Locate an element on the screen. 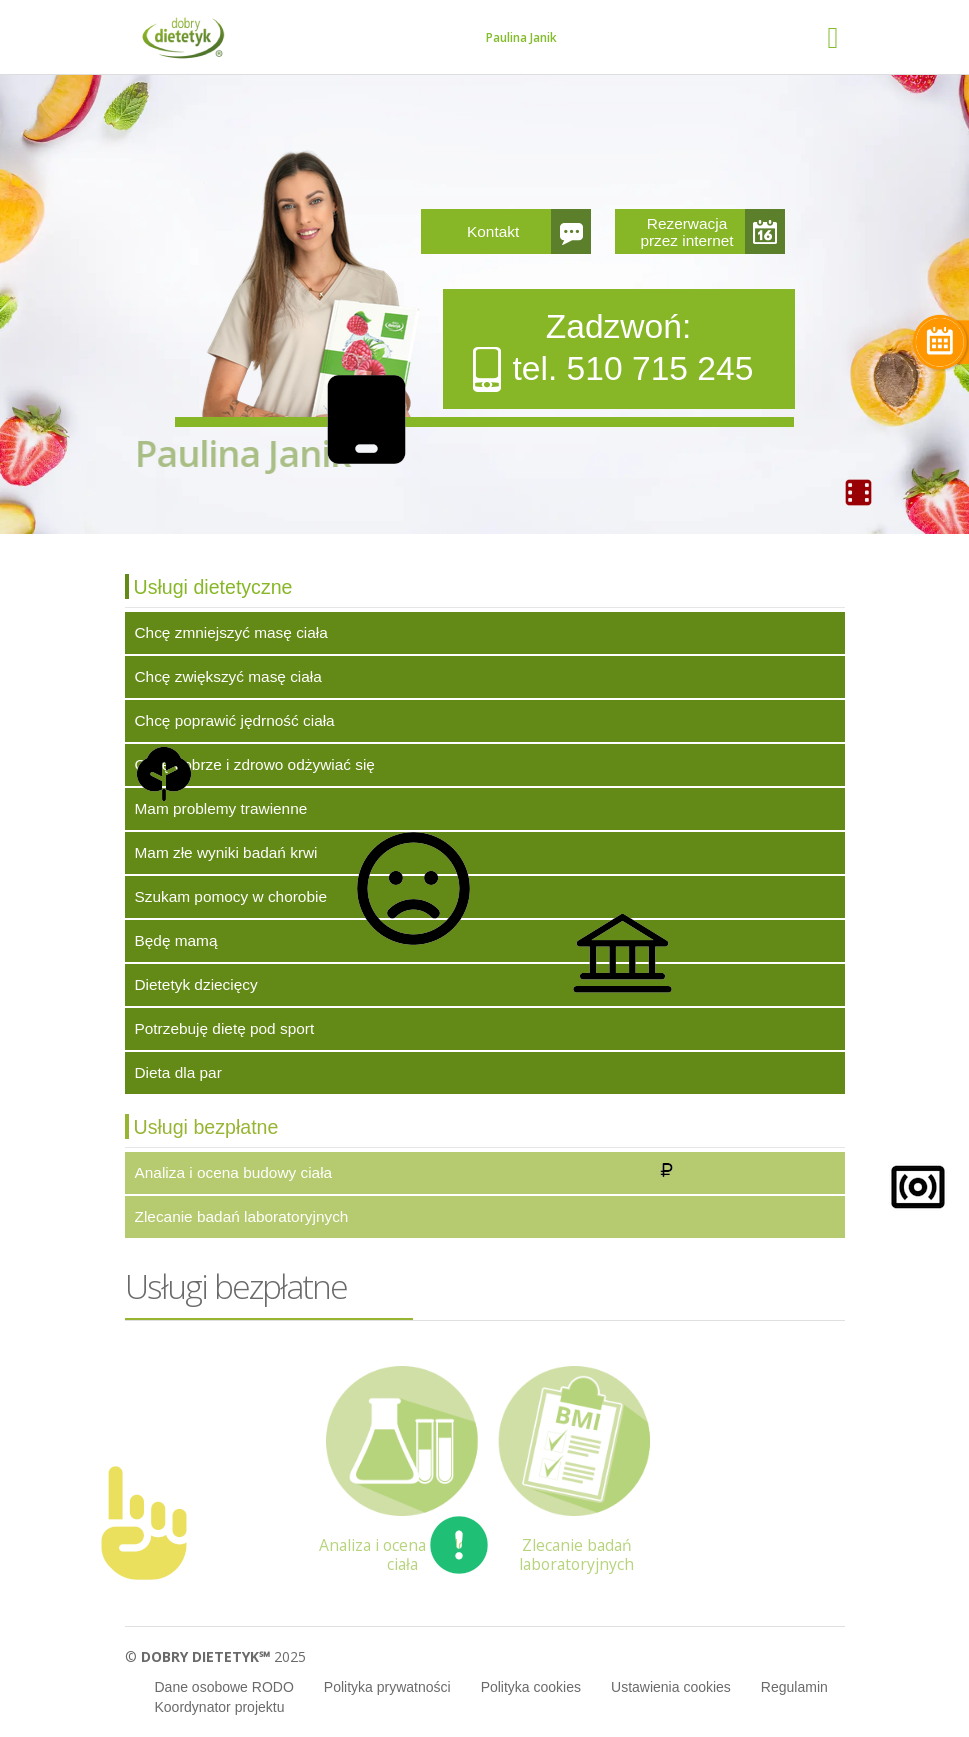 This screenshot has width=969, height=1737. access banking or financial services is located at coordinates (622, 956).